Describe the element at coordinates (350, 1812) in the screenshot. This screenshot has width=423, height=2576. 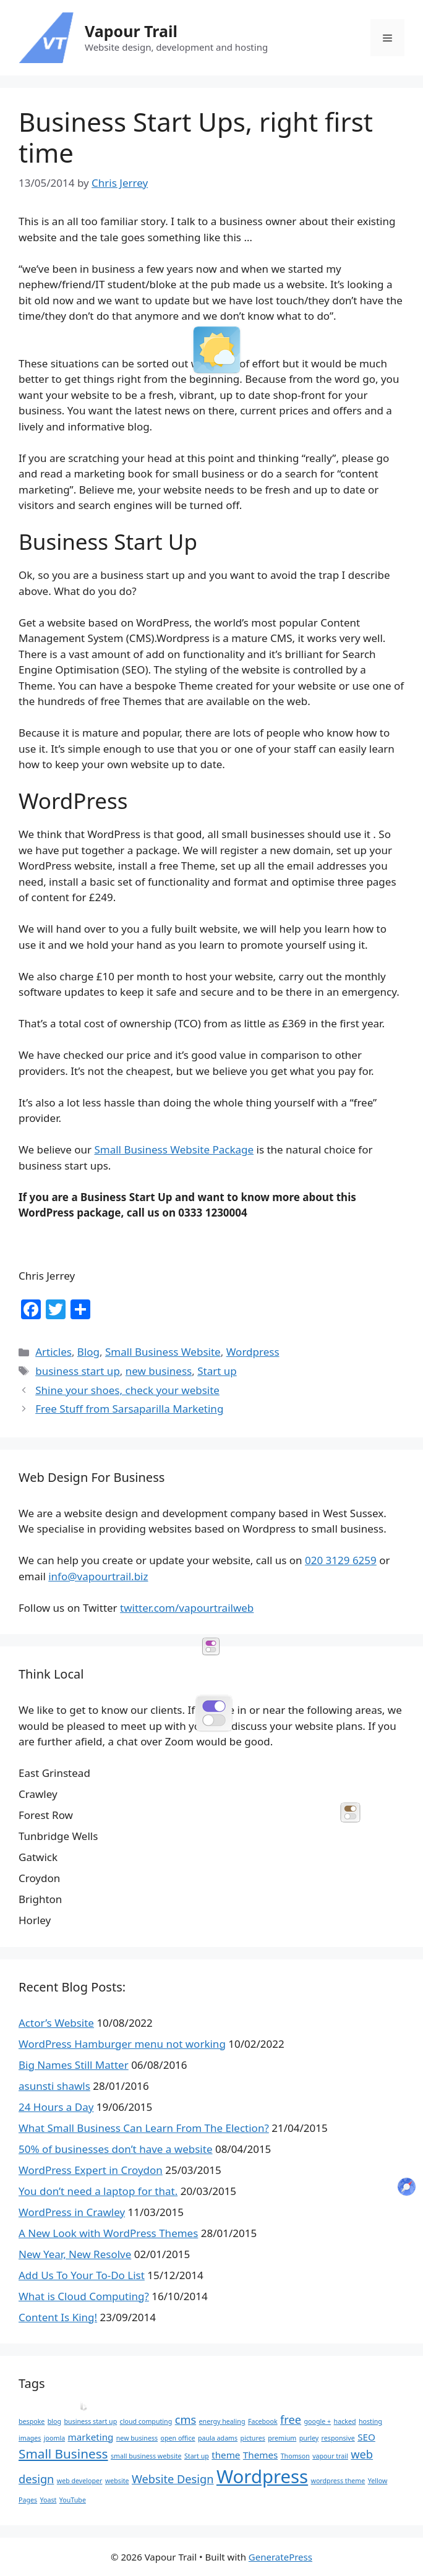
I see `open desktop preferences or settings` at that location.